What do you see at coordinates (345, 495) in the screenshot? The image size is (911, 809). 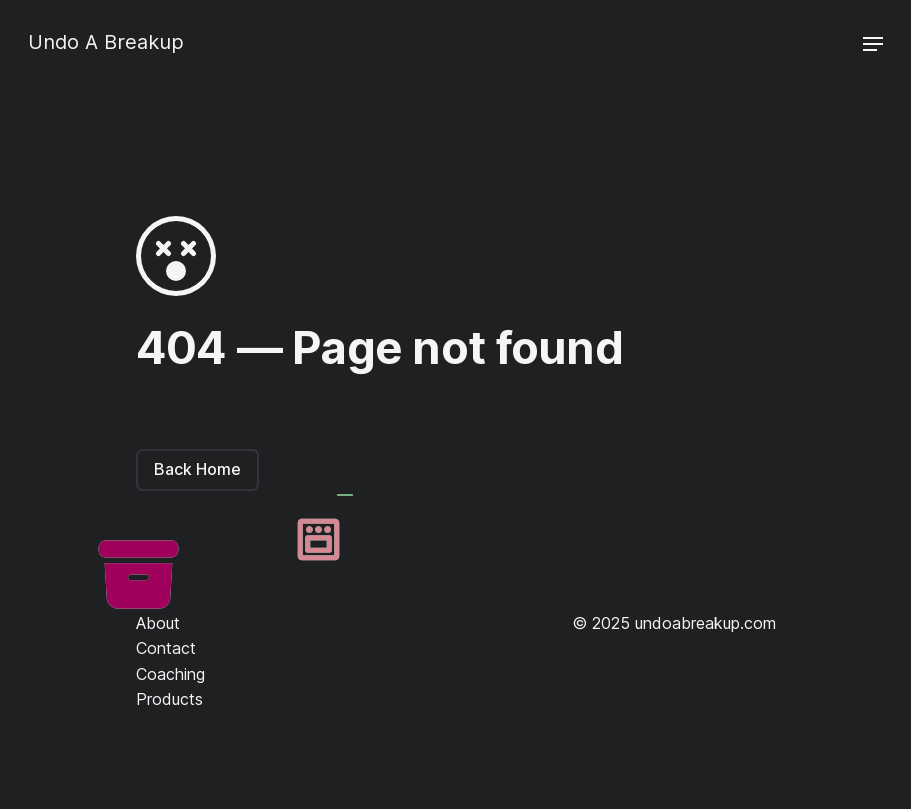 I see `decrease quantity or value` at bounding box center [345, 495].